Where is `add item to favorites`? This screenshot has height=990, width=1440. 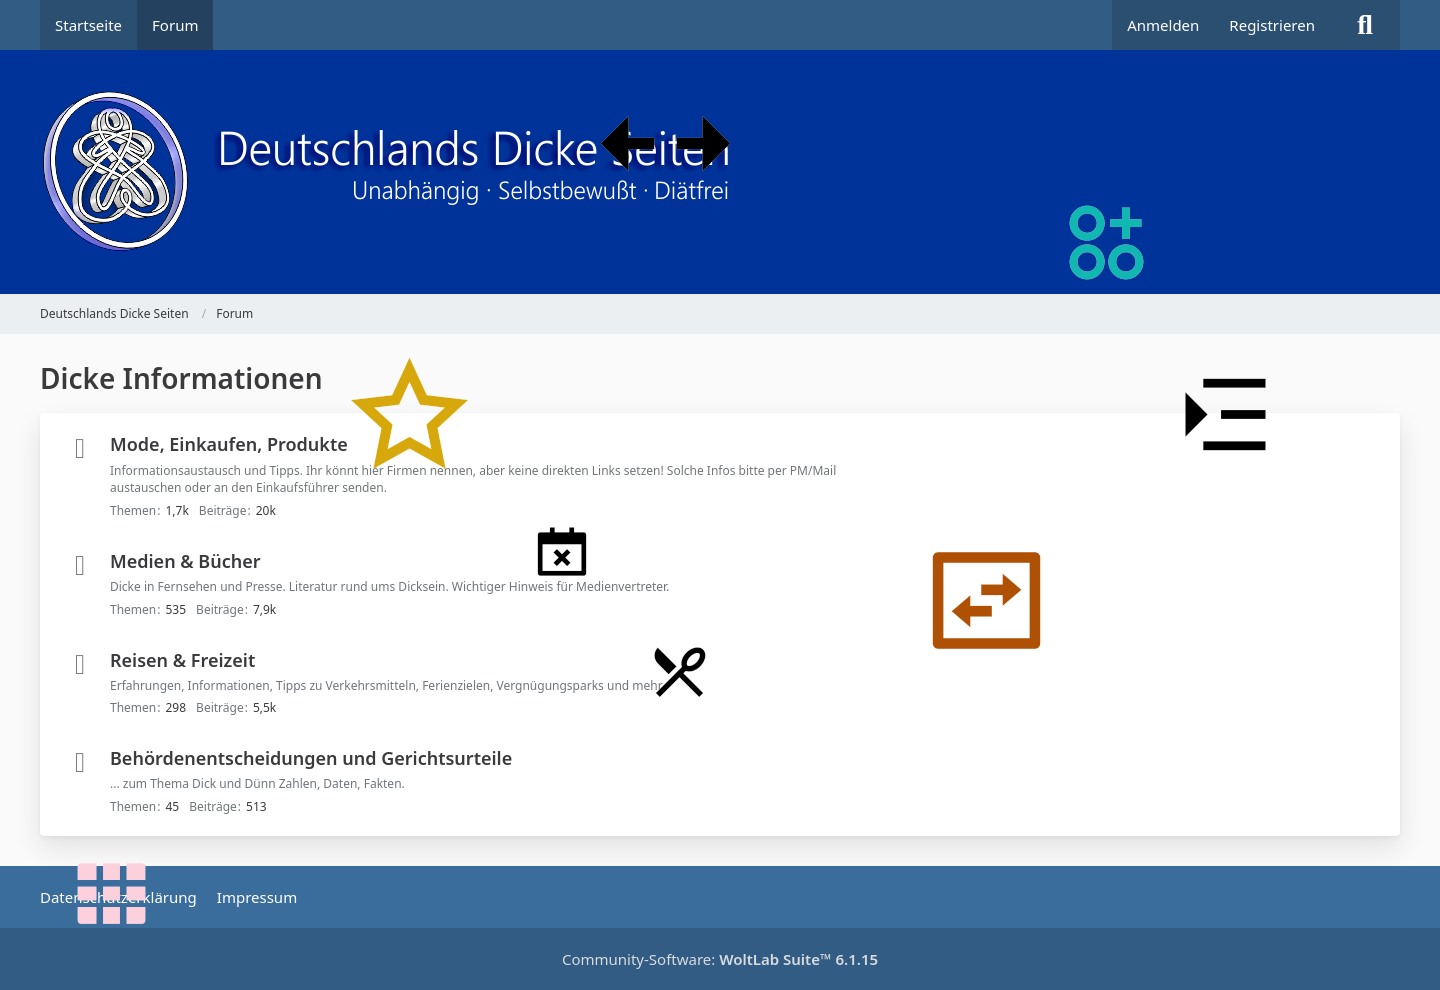
add item to favorites is located at coordinates (409, 416).